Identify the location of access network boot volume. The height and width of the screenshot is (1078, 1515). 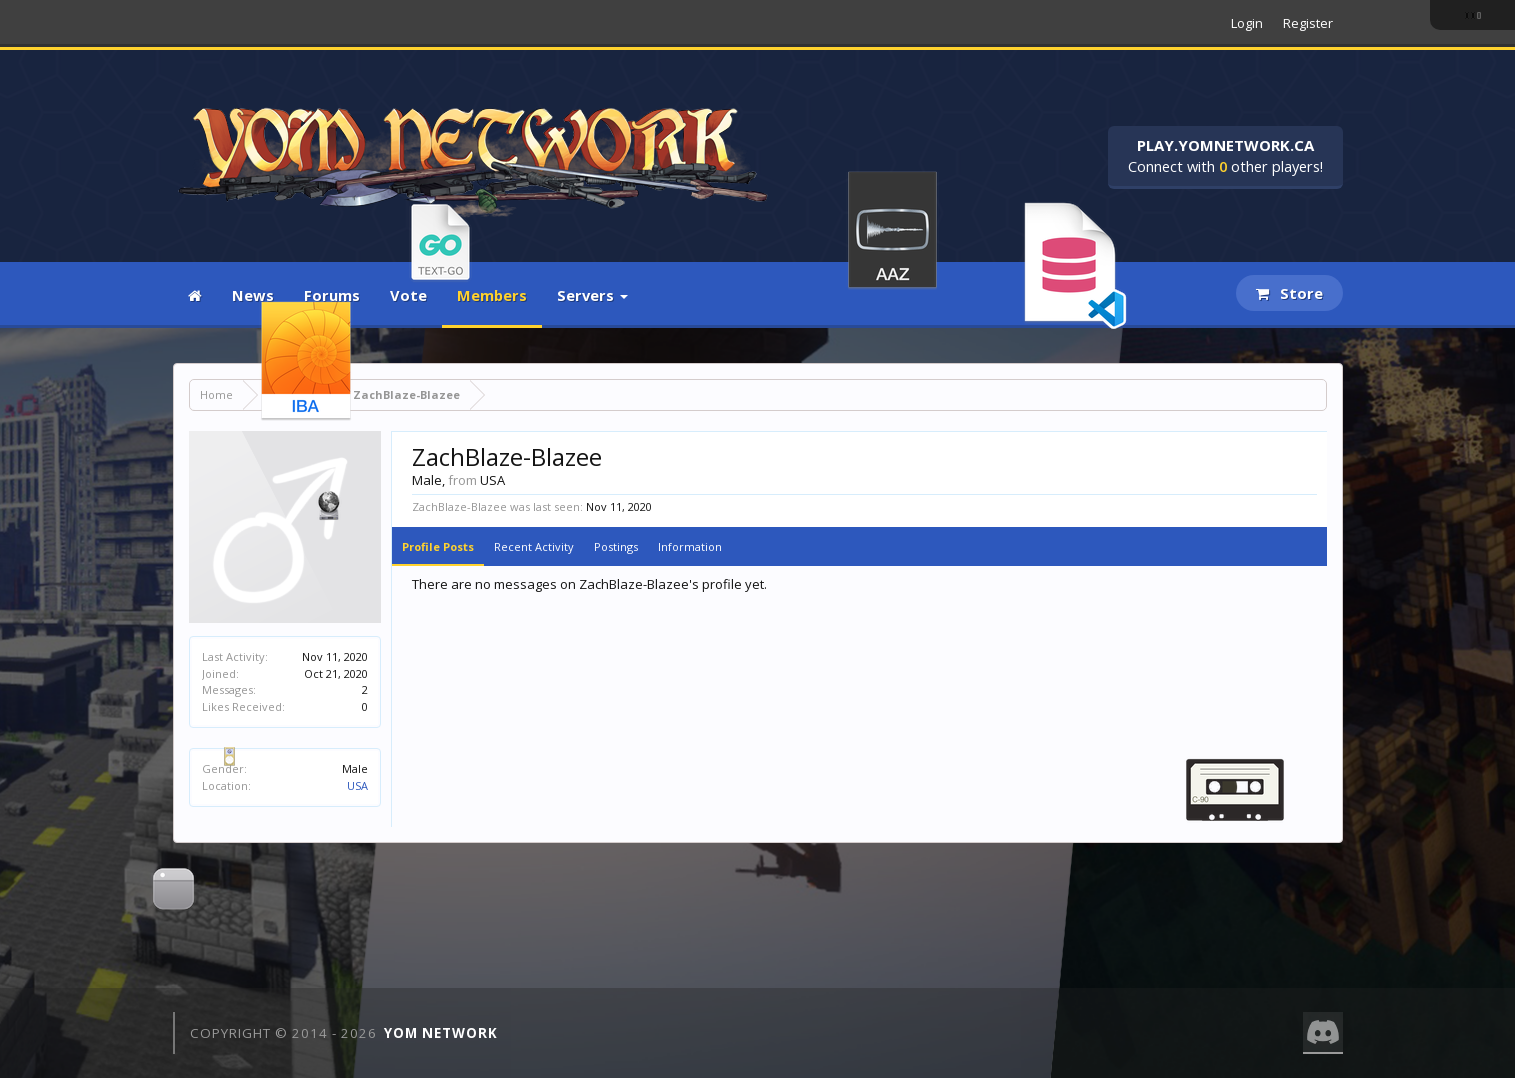
(328, 506).